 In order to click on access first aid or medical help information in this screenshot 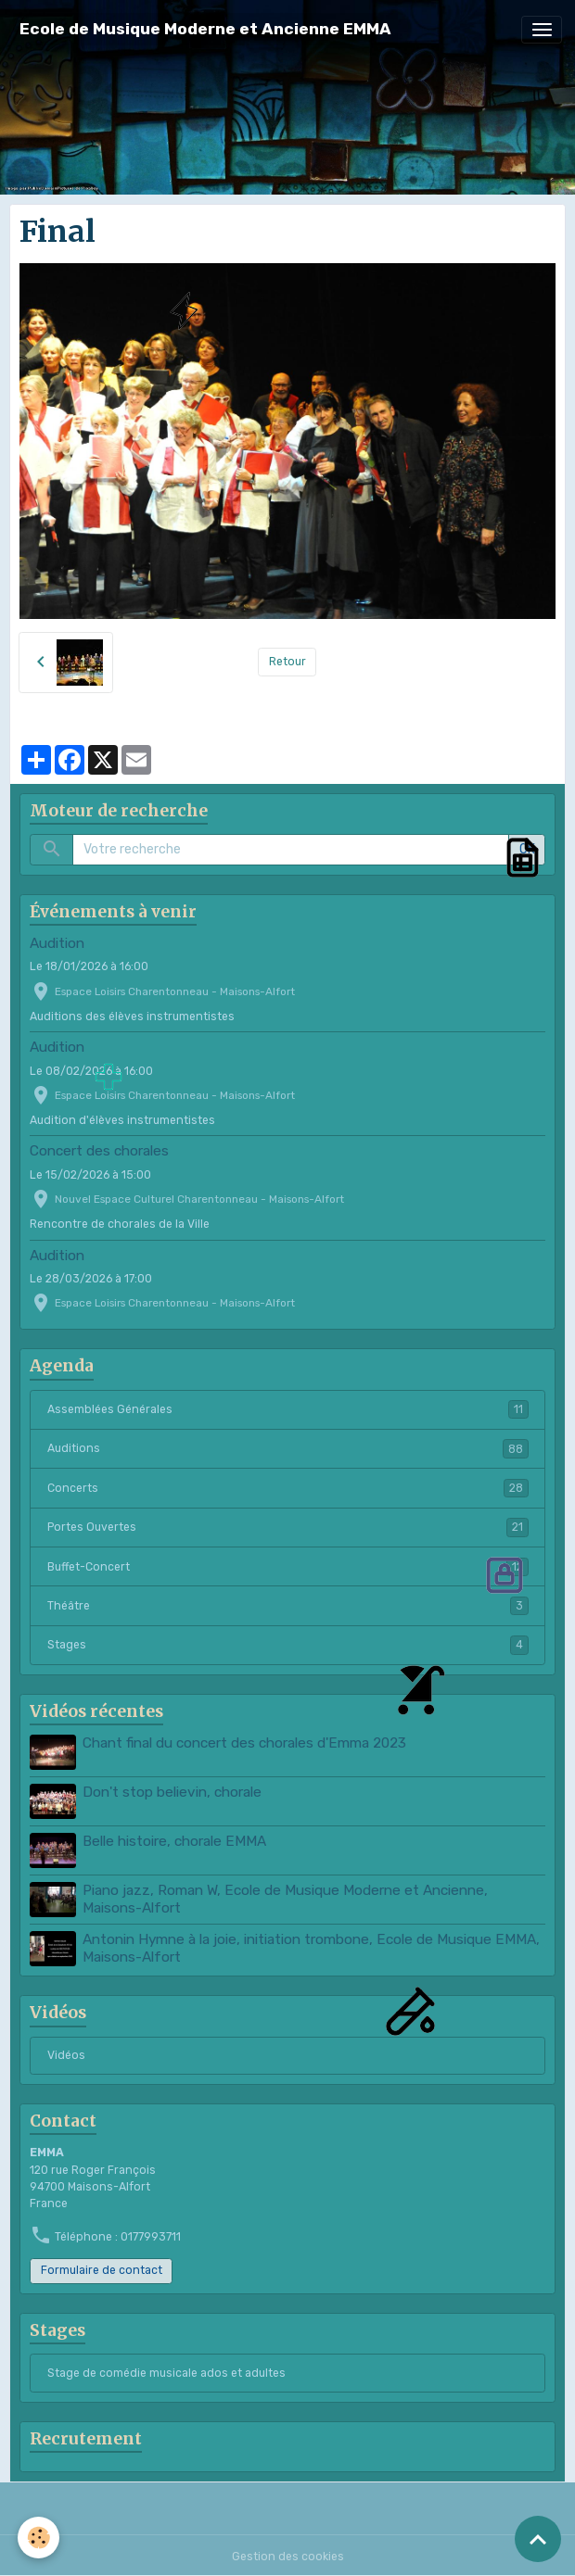, I will do `click(109, 1077)`.